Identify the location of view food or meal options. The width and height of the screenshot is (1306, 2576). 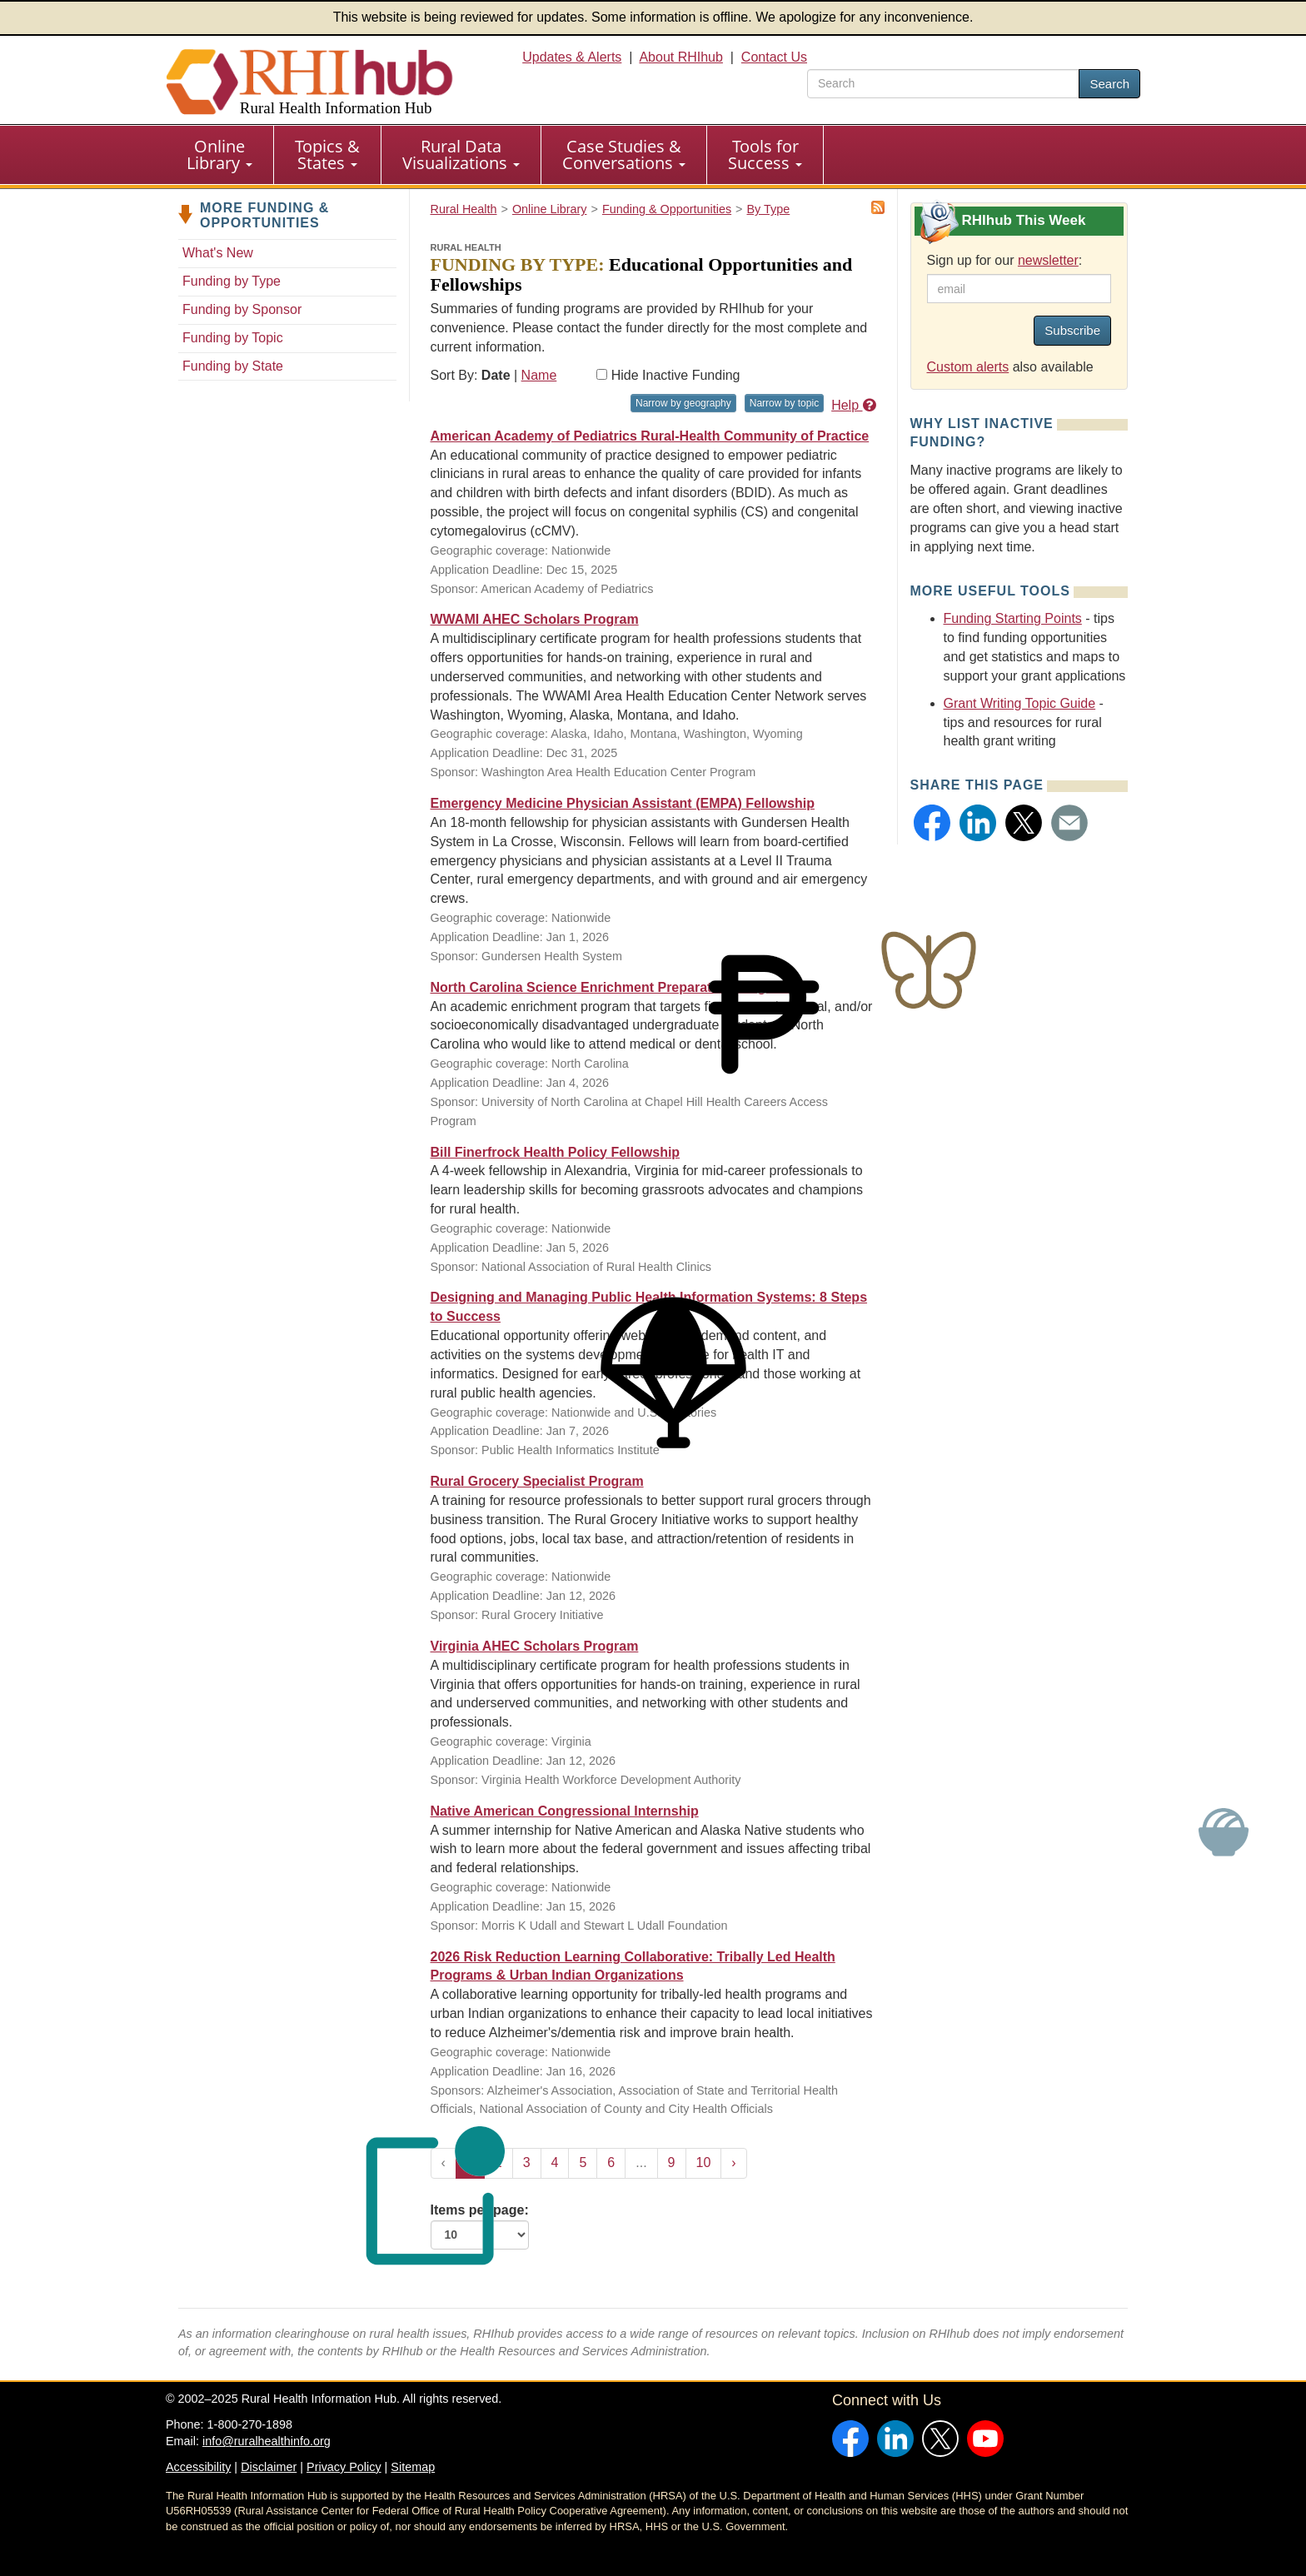
(1224, 1833).